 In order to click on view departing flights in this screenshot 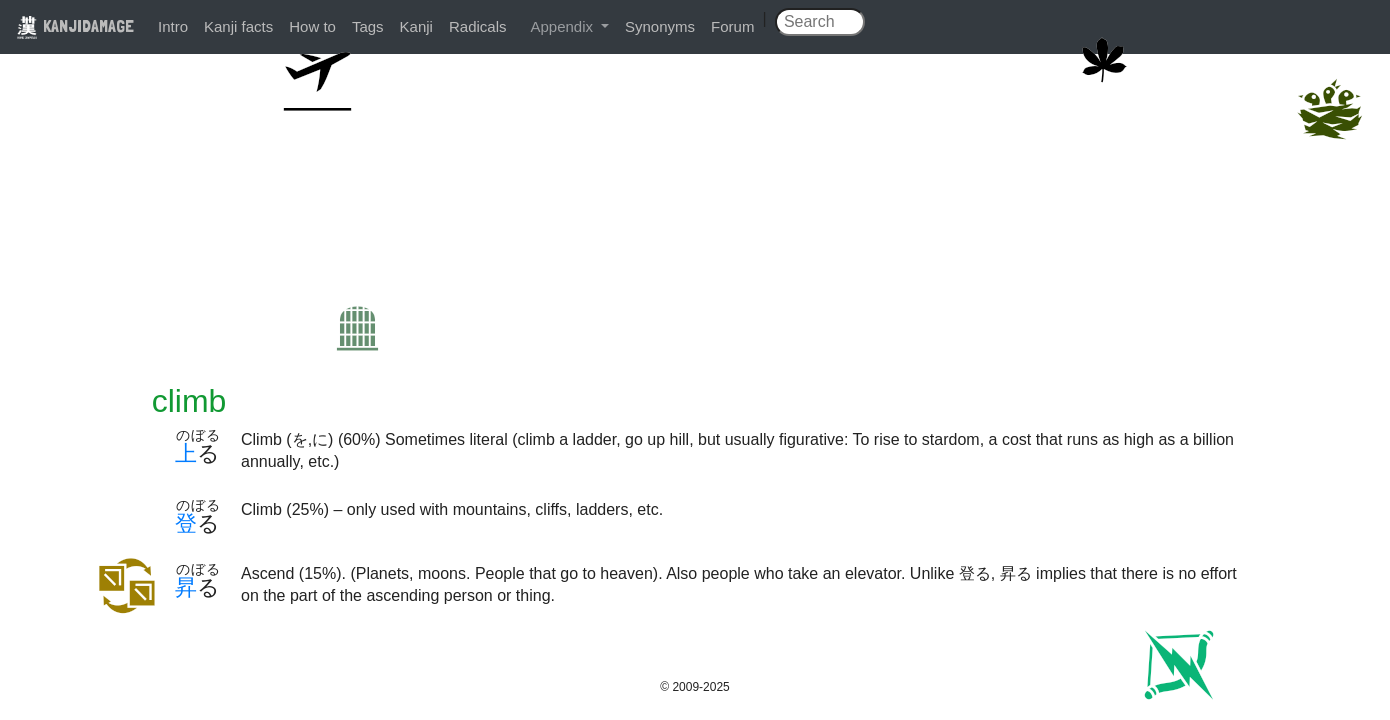, I will do `click(317, 80)`.